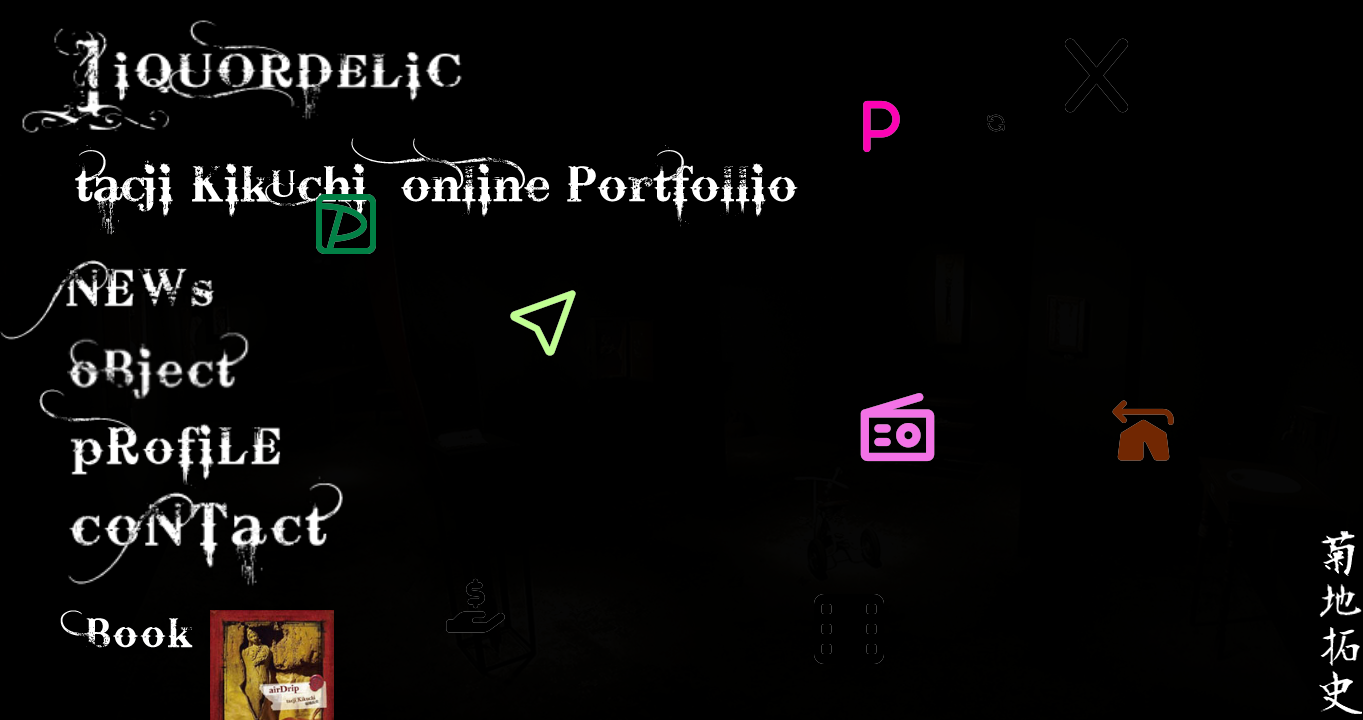 This screenshot has width=1363, height=720. What do you see at coordinates (543, 322) in the screenshot?
I see `share your current location` at bounding box center [543, 322].